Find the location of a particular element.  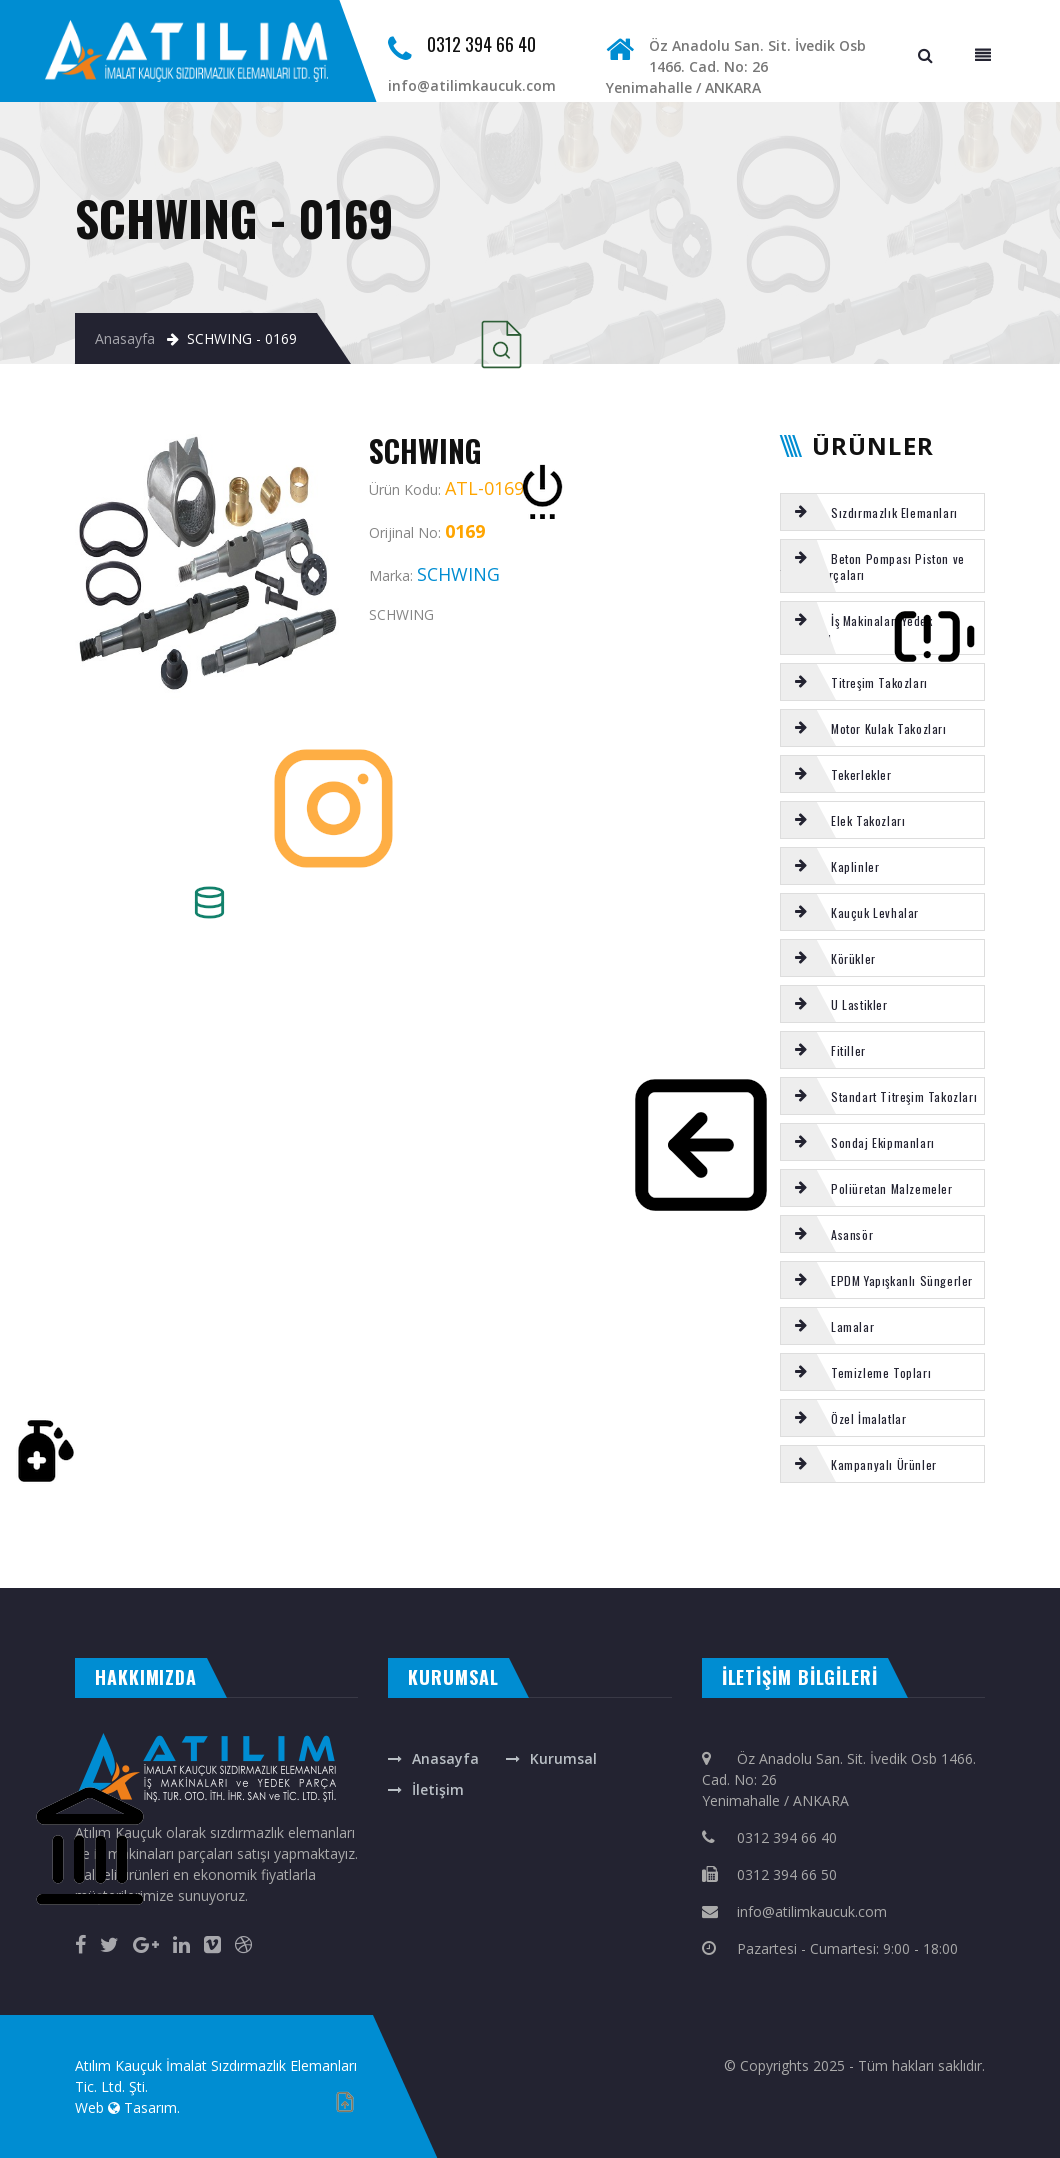

upload a file is located at coordinates (345, 2102).